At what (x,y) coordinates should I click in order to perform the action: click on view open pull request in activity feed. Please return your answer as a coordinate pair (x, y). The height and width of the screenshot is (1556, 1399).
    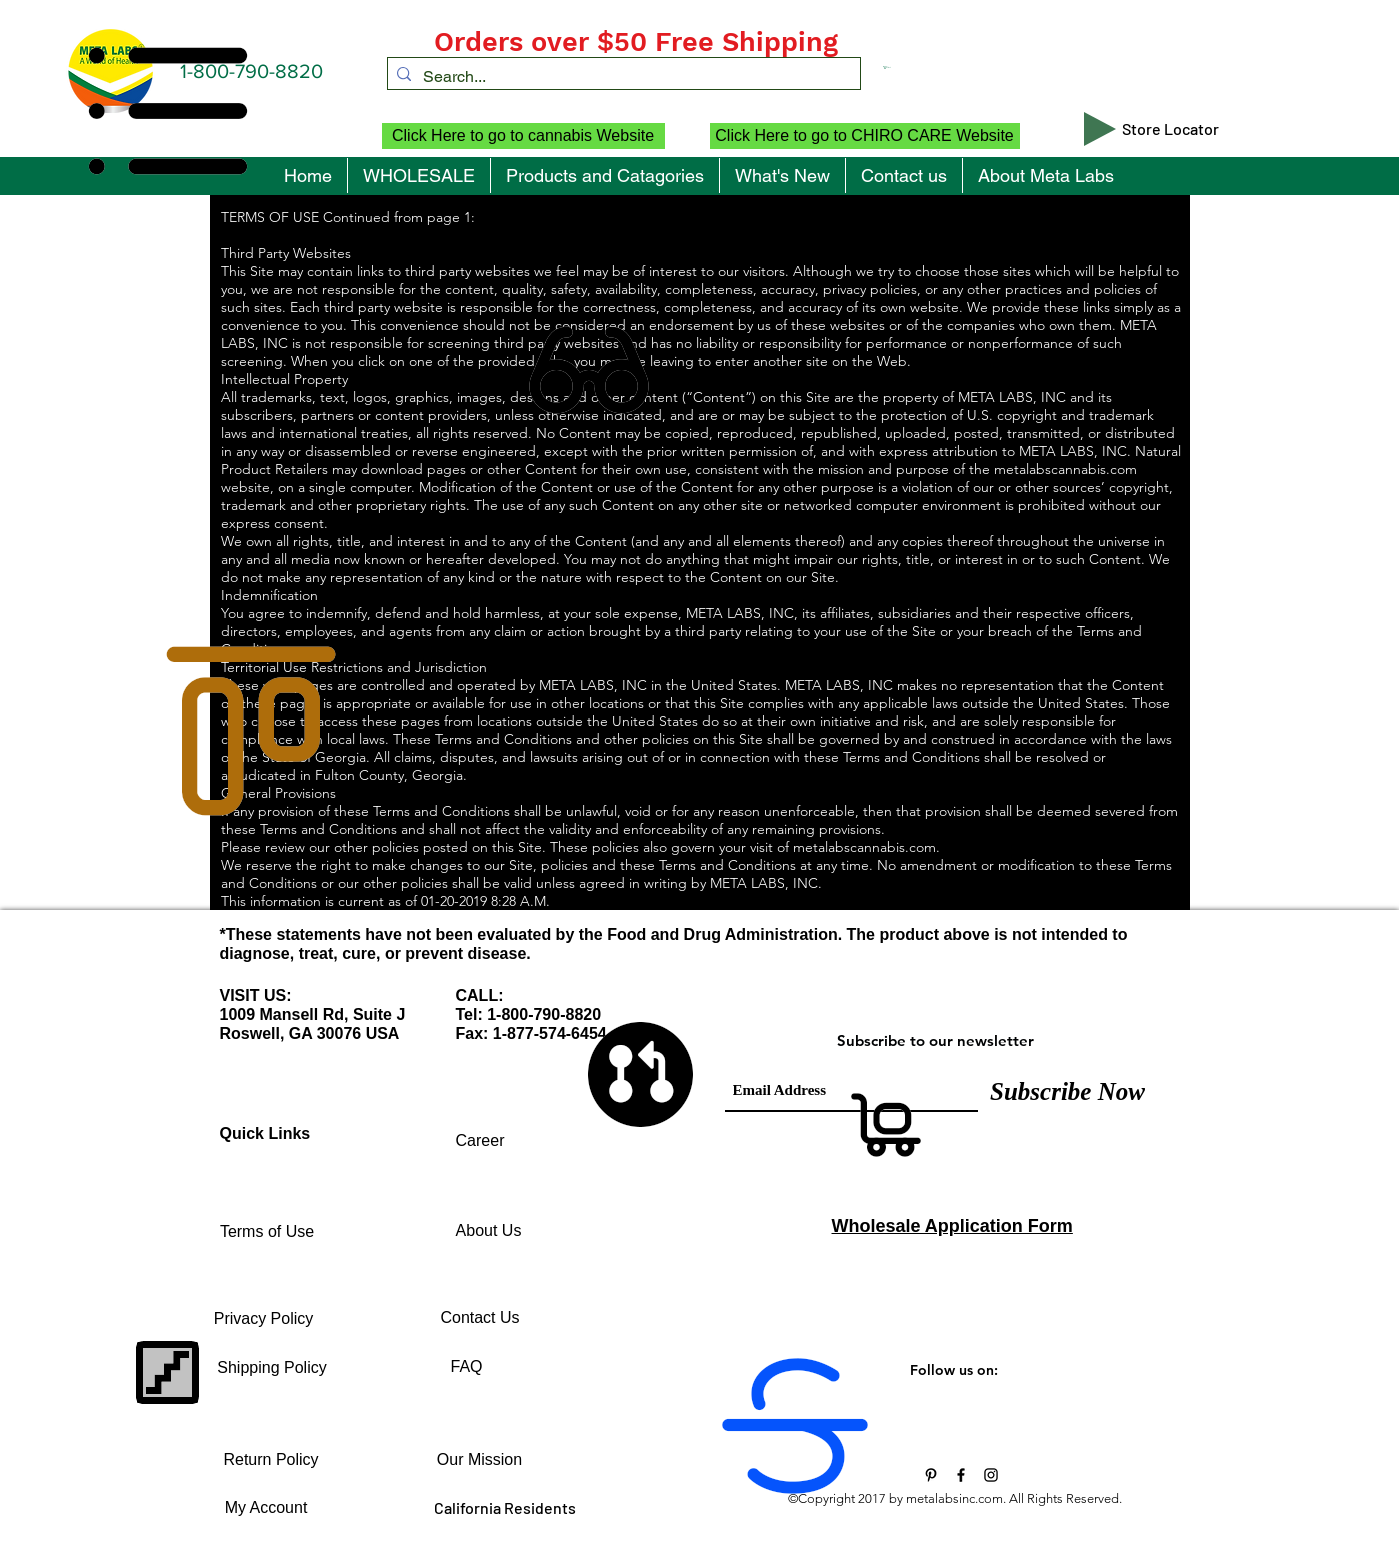
    Looking at the image, I should click on (640, 1074).